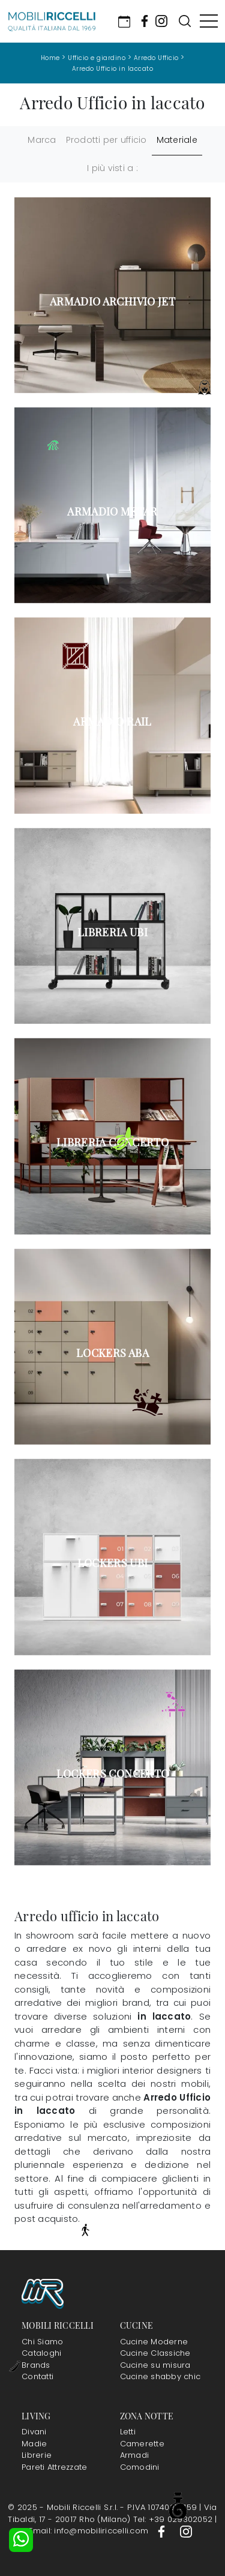  What do you see at coordinates (178, 2505) in the screenshot?
I see `access potion or elixir inventory` at bounding box center [178, 2505].